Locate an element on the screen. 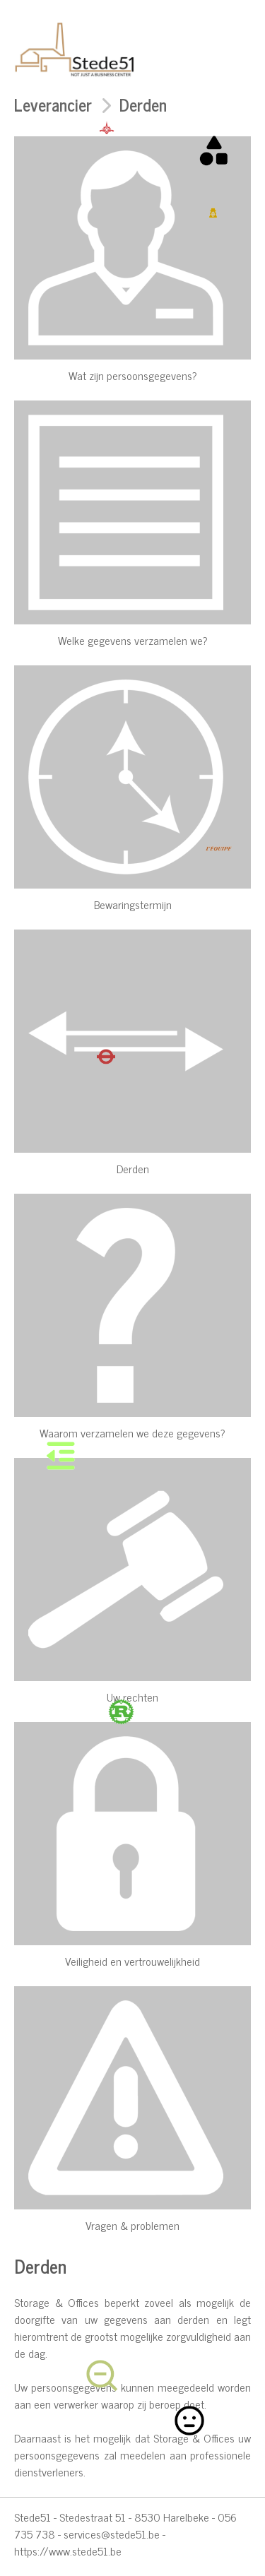 The width and height of the screenshot is (265, 2576). zoom out to see more content is located at coordinates (102, 2375).